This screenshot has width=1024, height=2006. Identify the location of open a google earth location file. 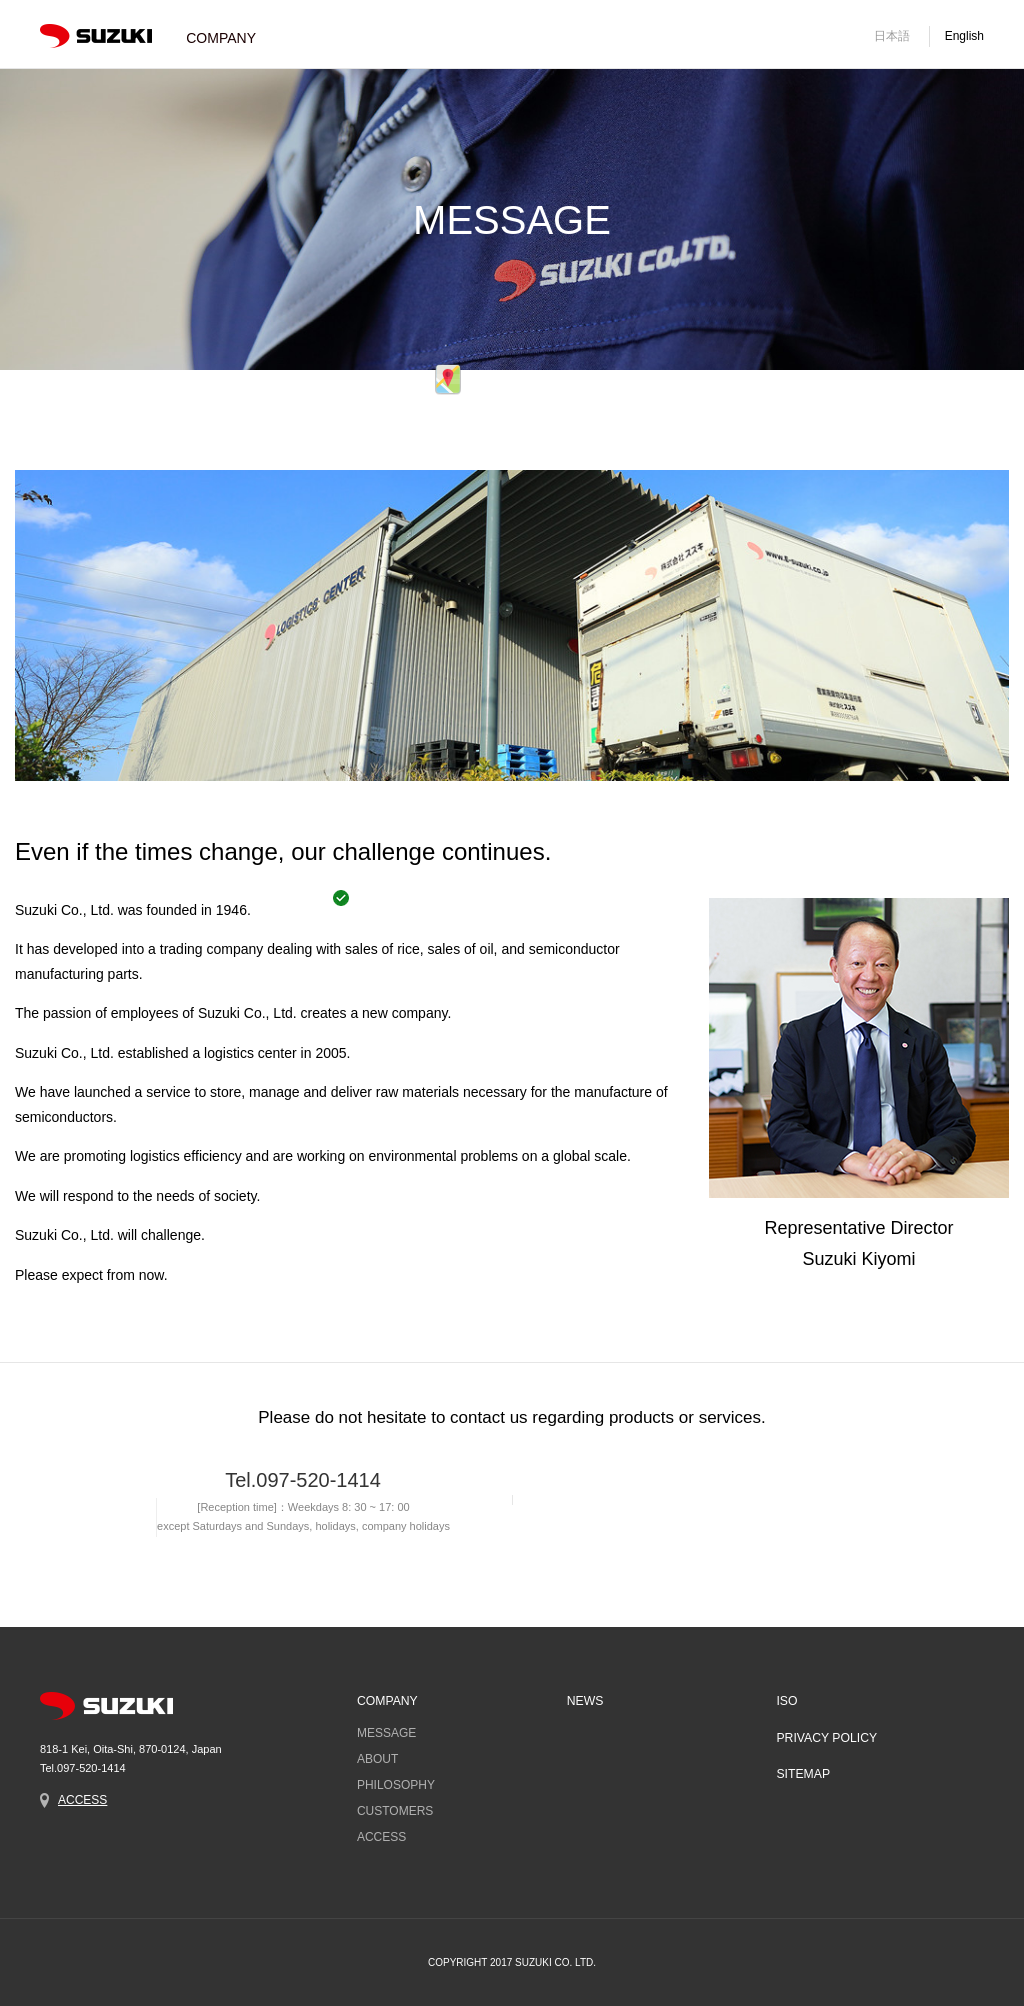
(448, 379).